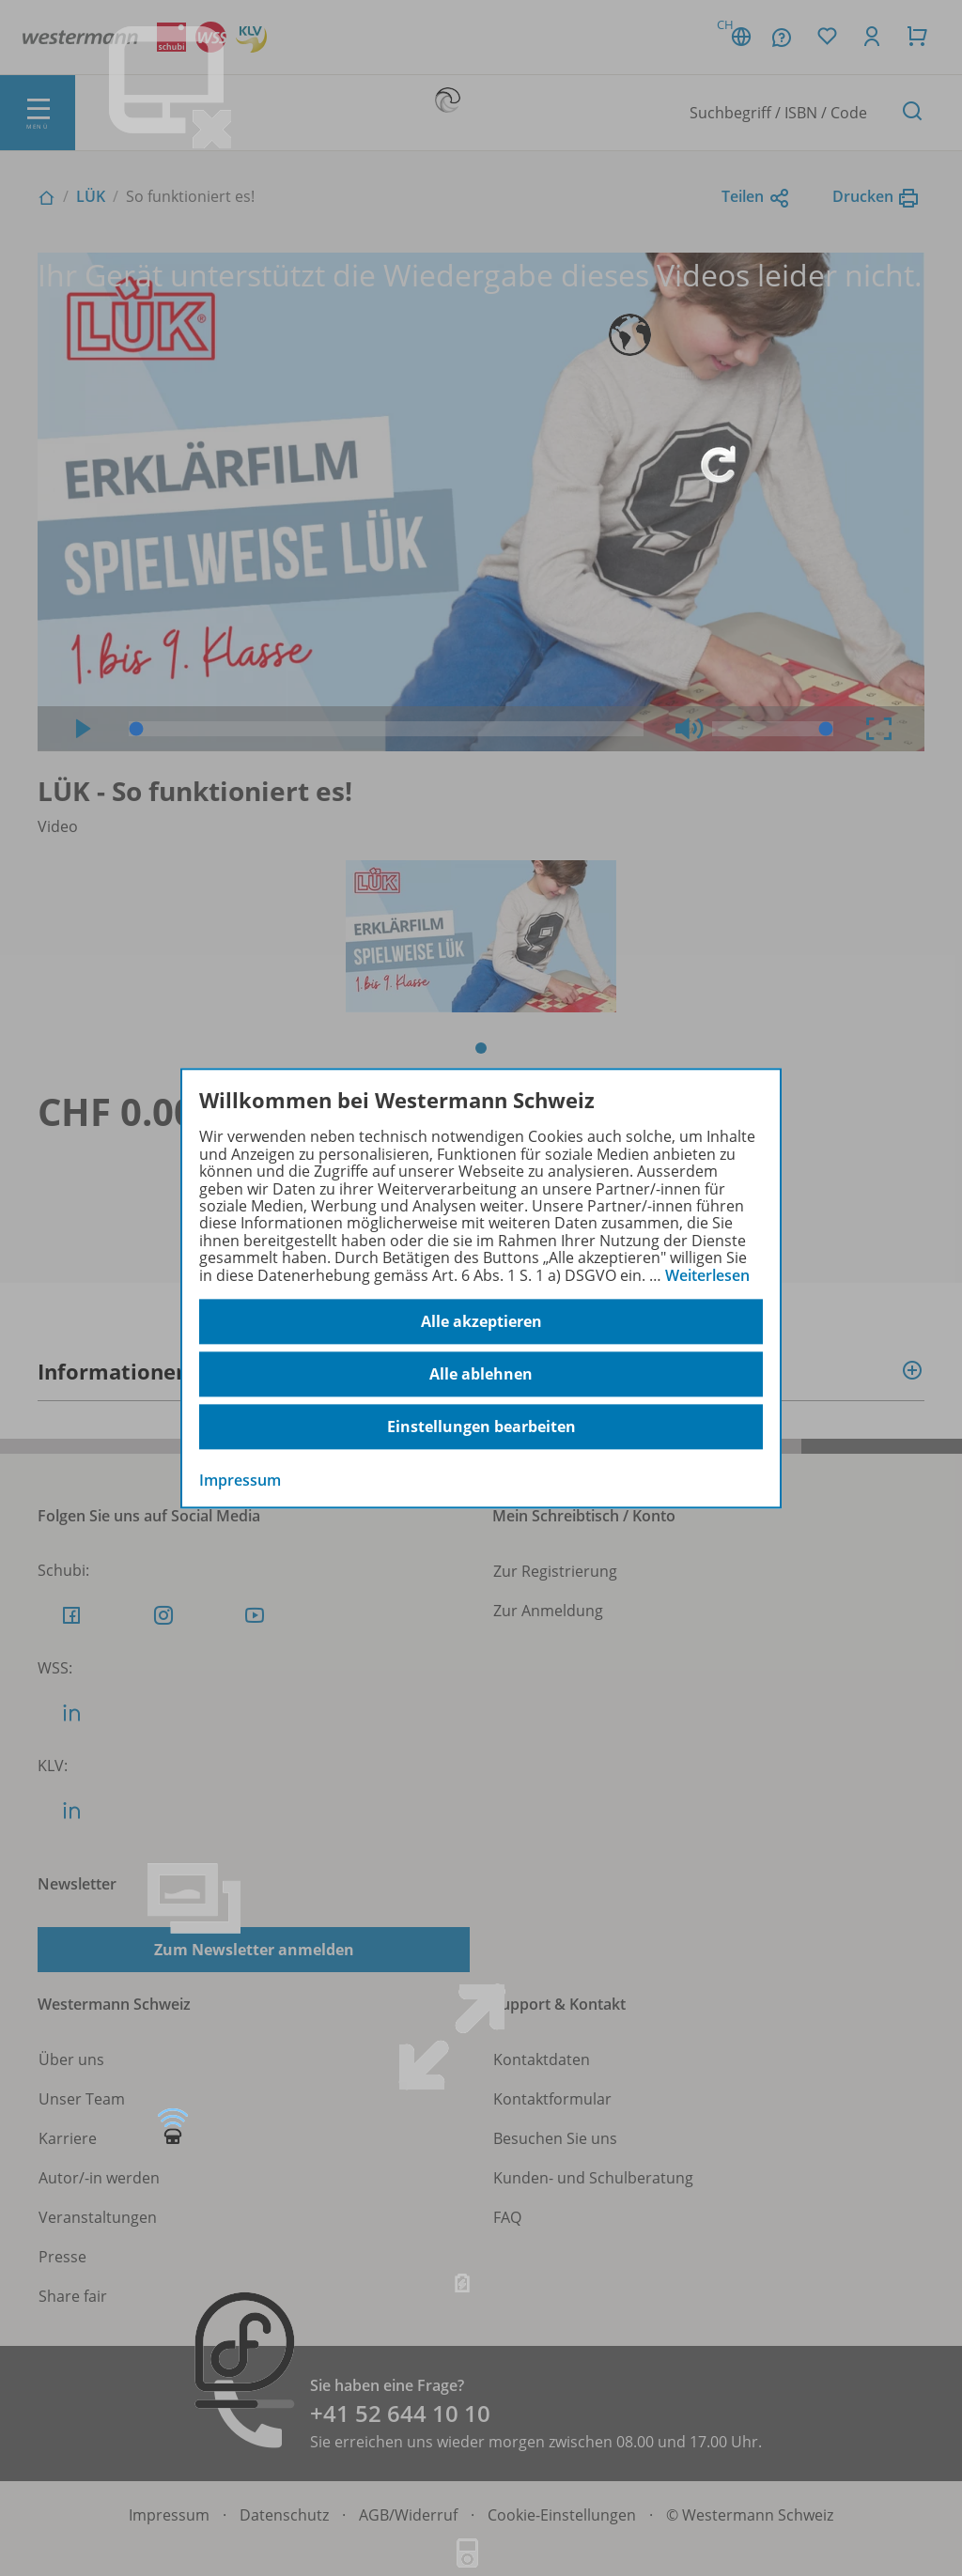  I want to click on refresh the current view or page, so click(718, 465).